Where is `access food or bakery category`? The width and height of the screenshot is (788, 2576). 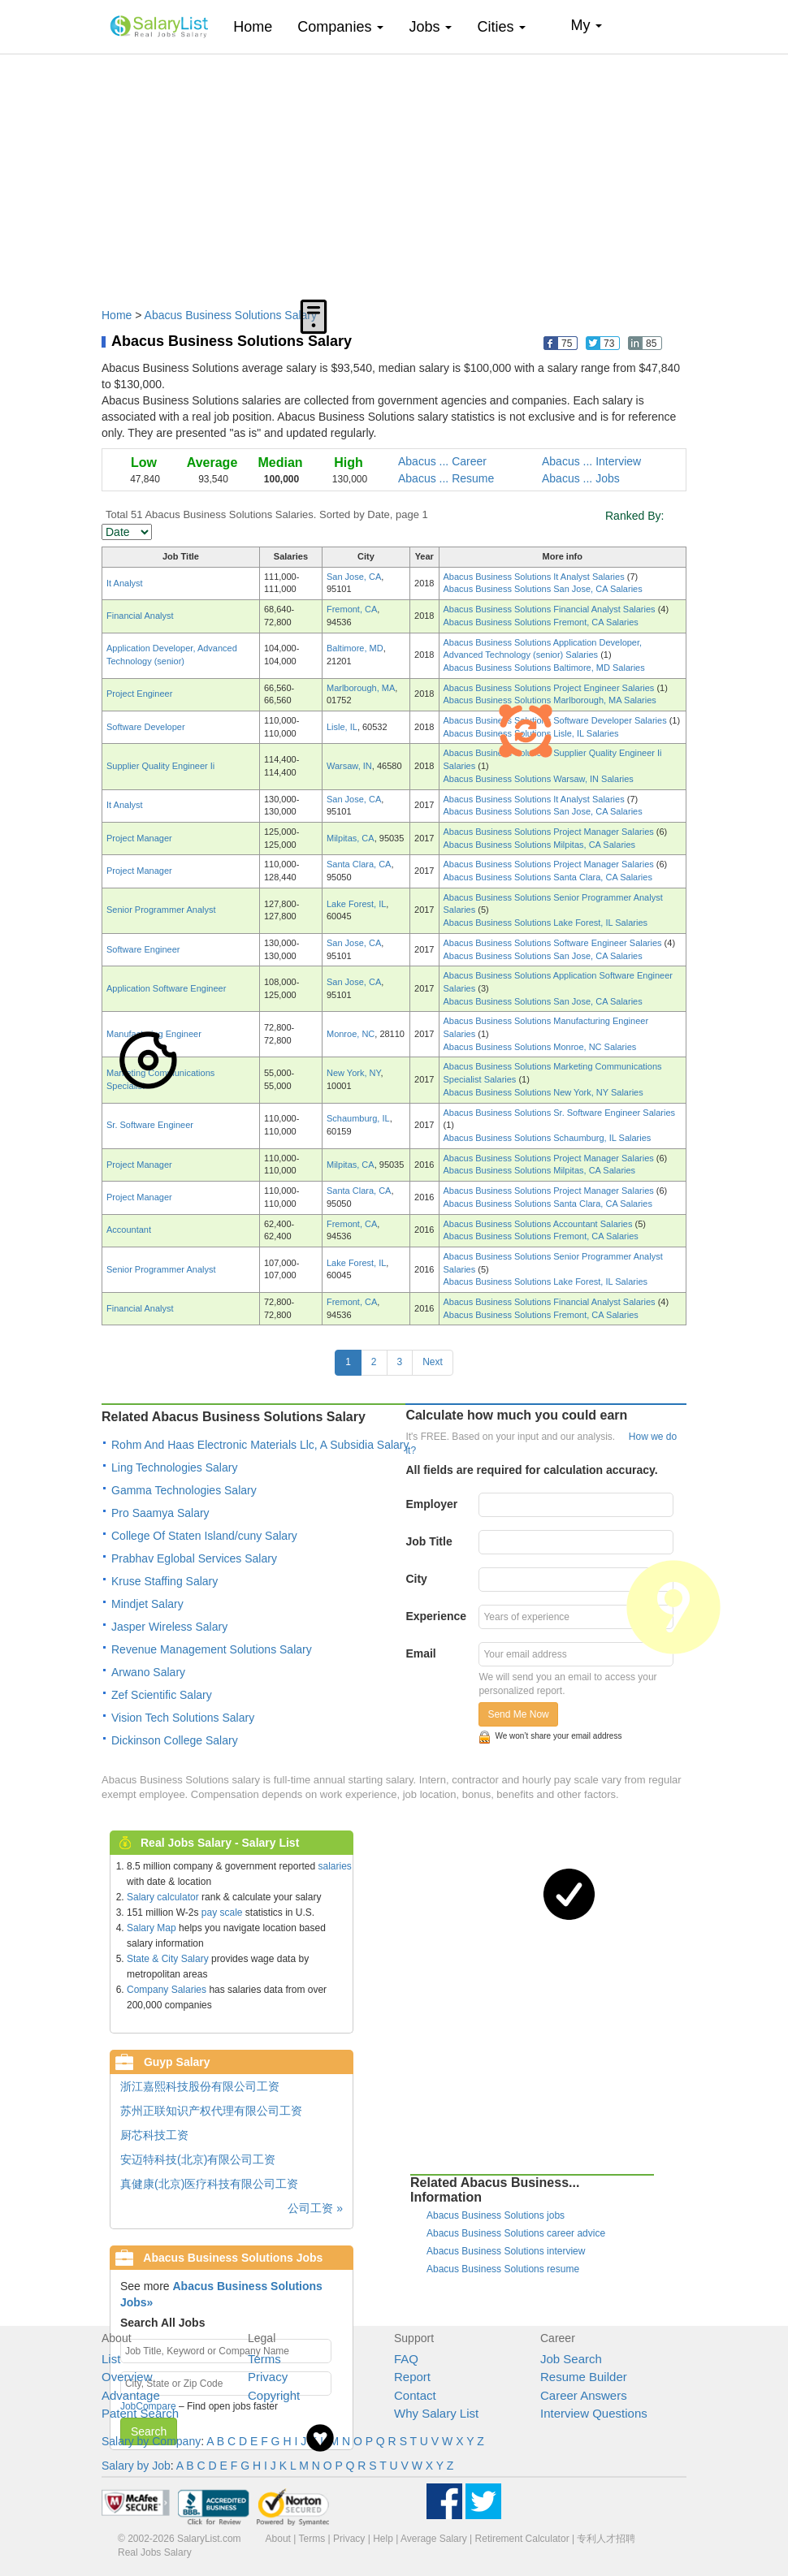
access food or bakery category is located at coordinates (148, 1060).